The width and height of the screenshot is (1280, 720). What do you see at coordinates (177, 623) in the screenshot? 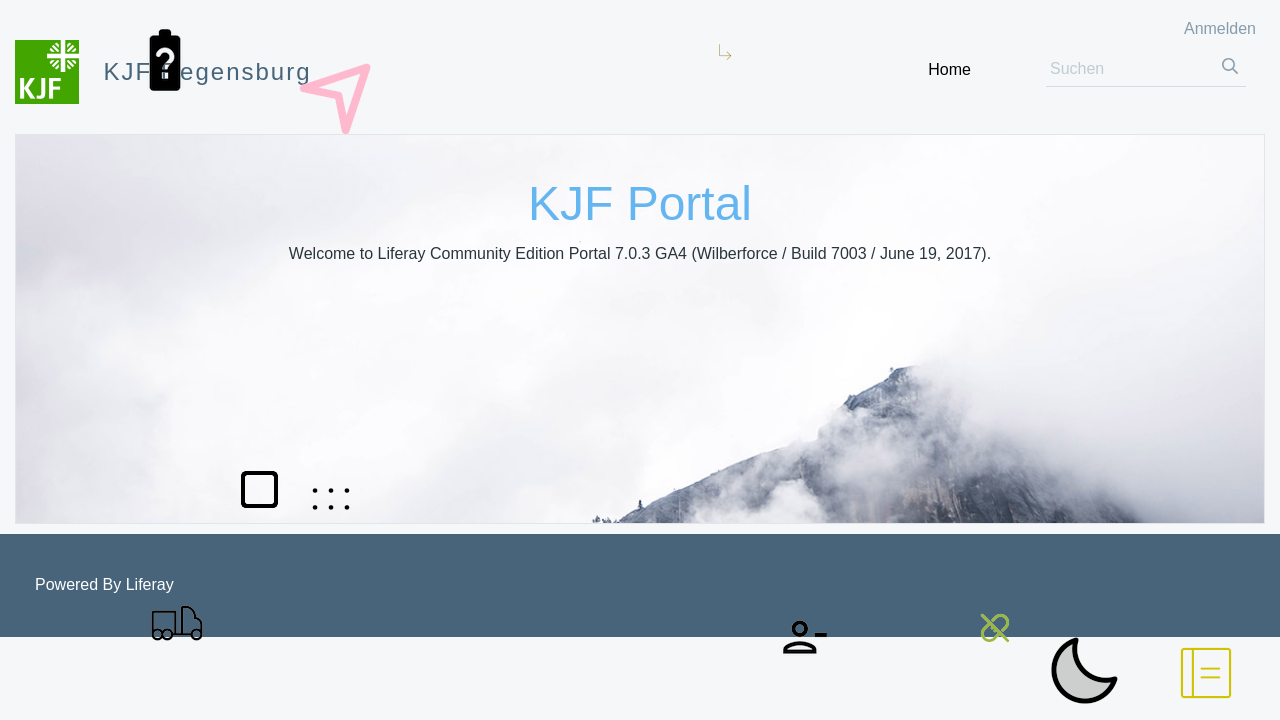
I see `track shipment or delivery status` at bounding box center [177, 623].